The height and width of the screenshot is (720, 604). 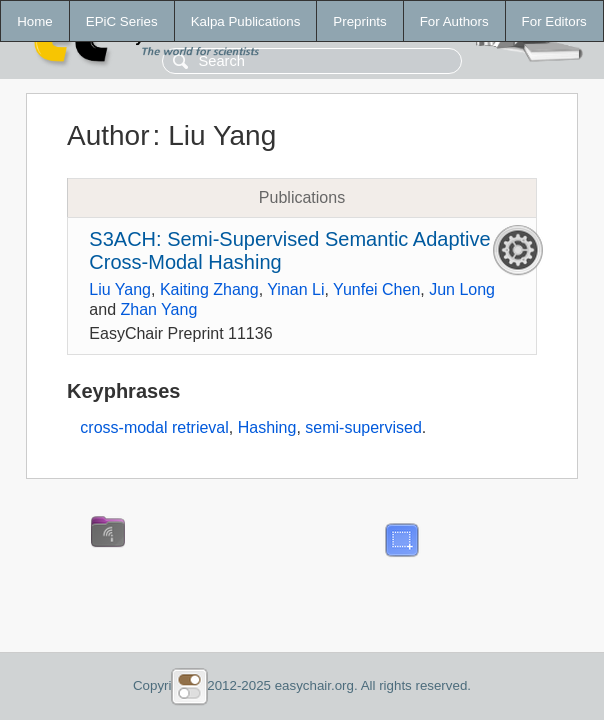 I want to click on take a screenshot, so click(x=402, y=540).